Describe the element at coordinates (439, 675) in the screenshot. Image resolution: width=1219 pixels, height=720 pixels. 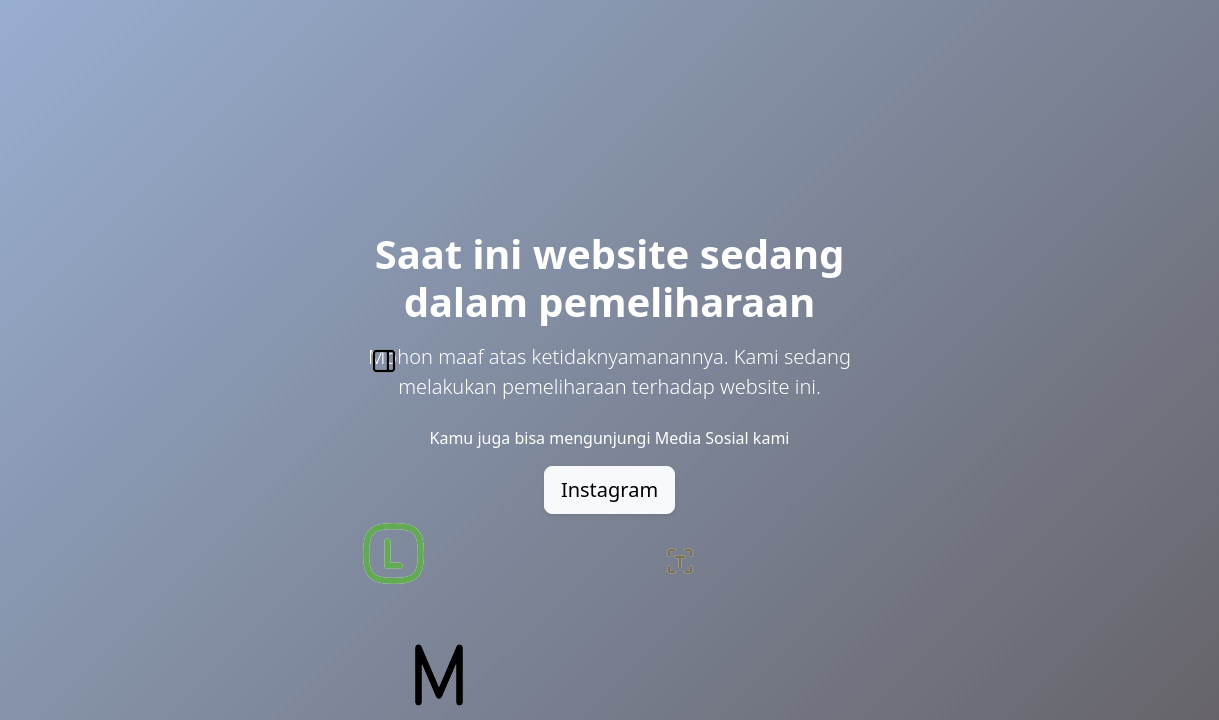
I see `indicates a label or category starting with "M"` at that location.